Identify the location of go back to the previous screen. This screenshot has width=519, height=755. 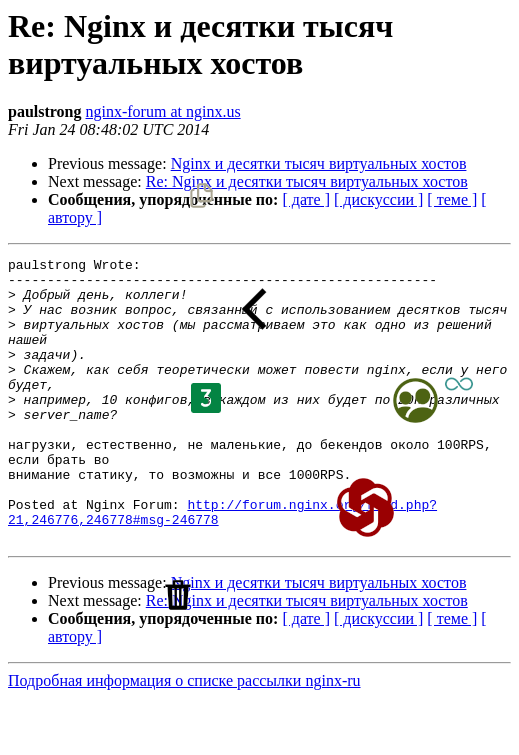
(254, 309).